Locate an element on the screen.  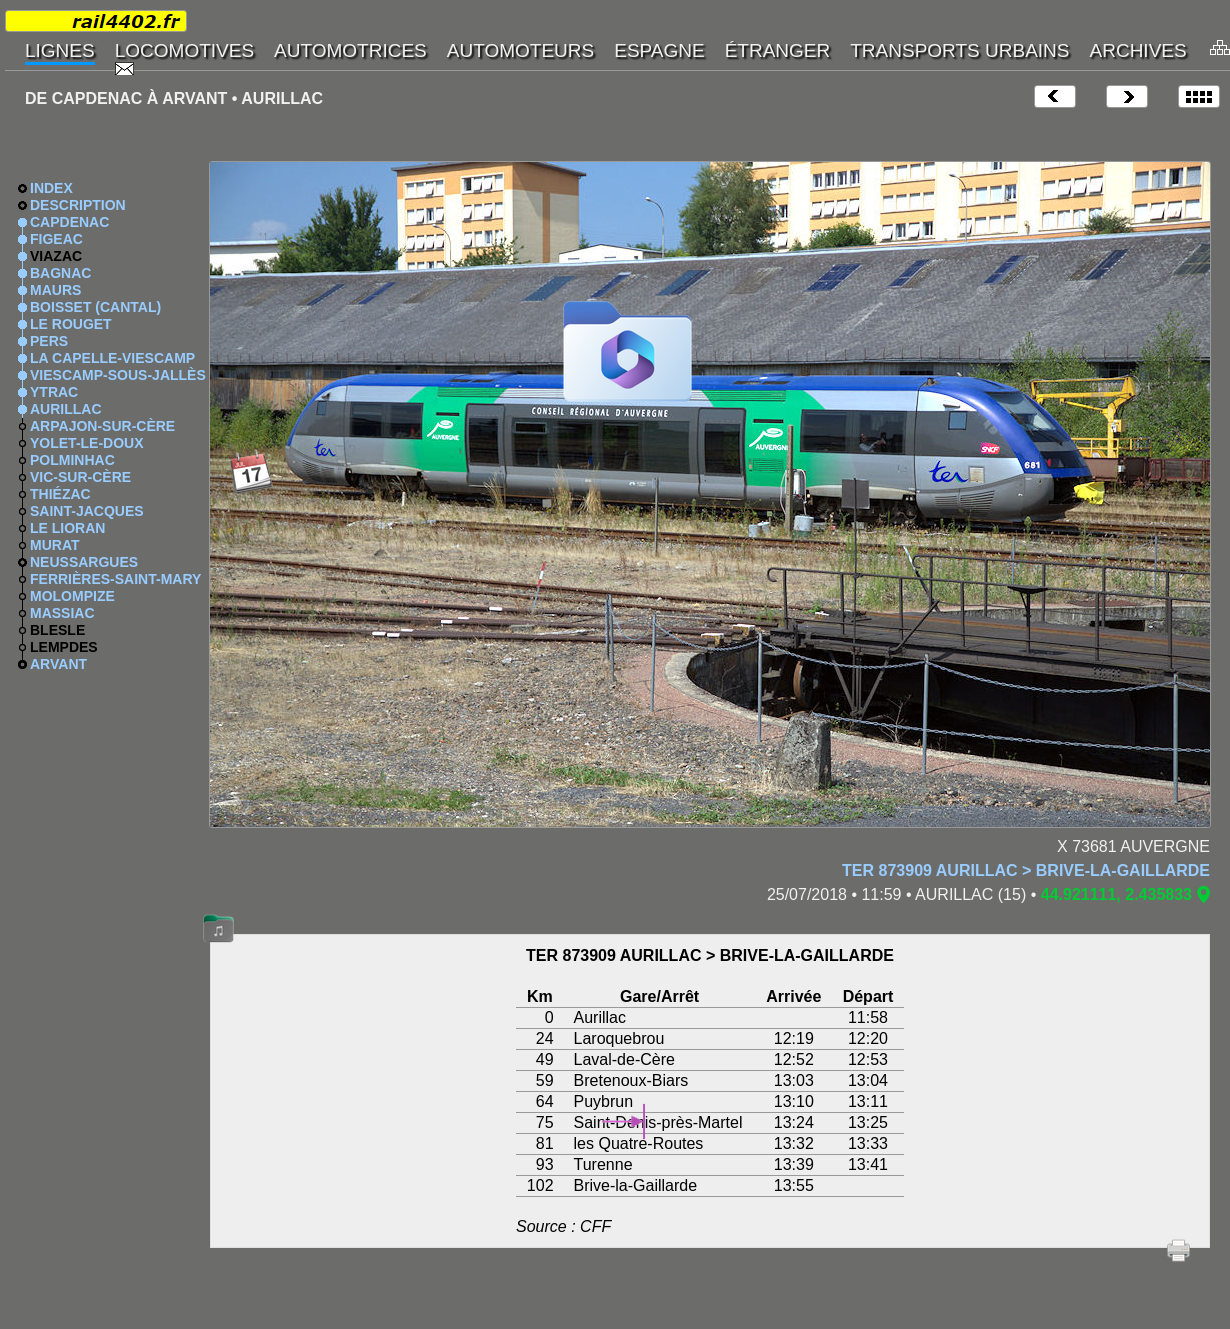
access calendar preferences or settings is located at coordinates (251, 472).